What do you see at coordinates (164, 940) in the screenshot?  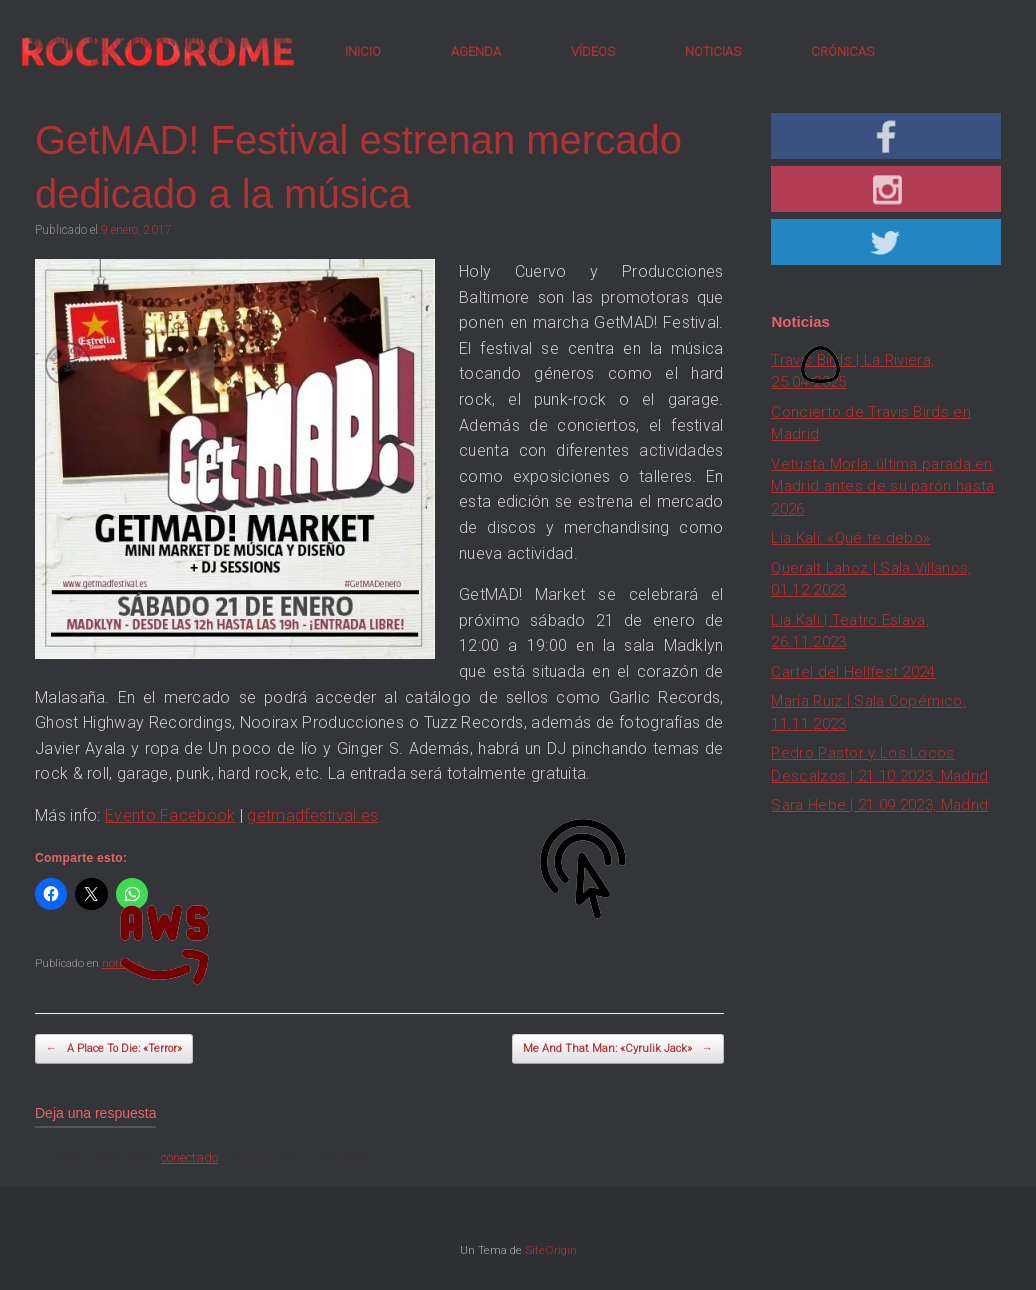 I see `access Amazon Web Services console` at bounding box center [164, 940].